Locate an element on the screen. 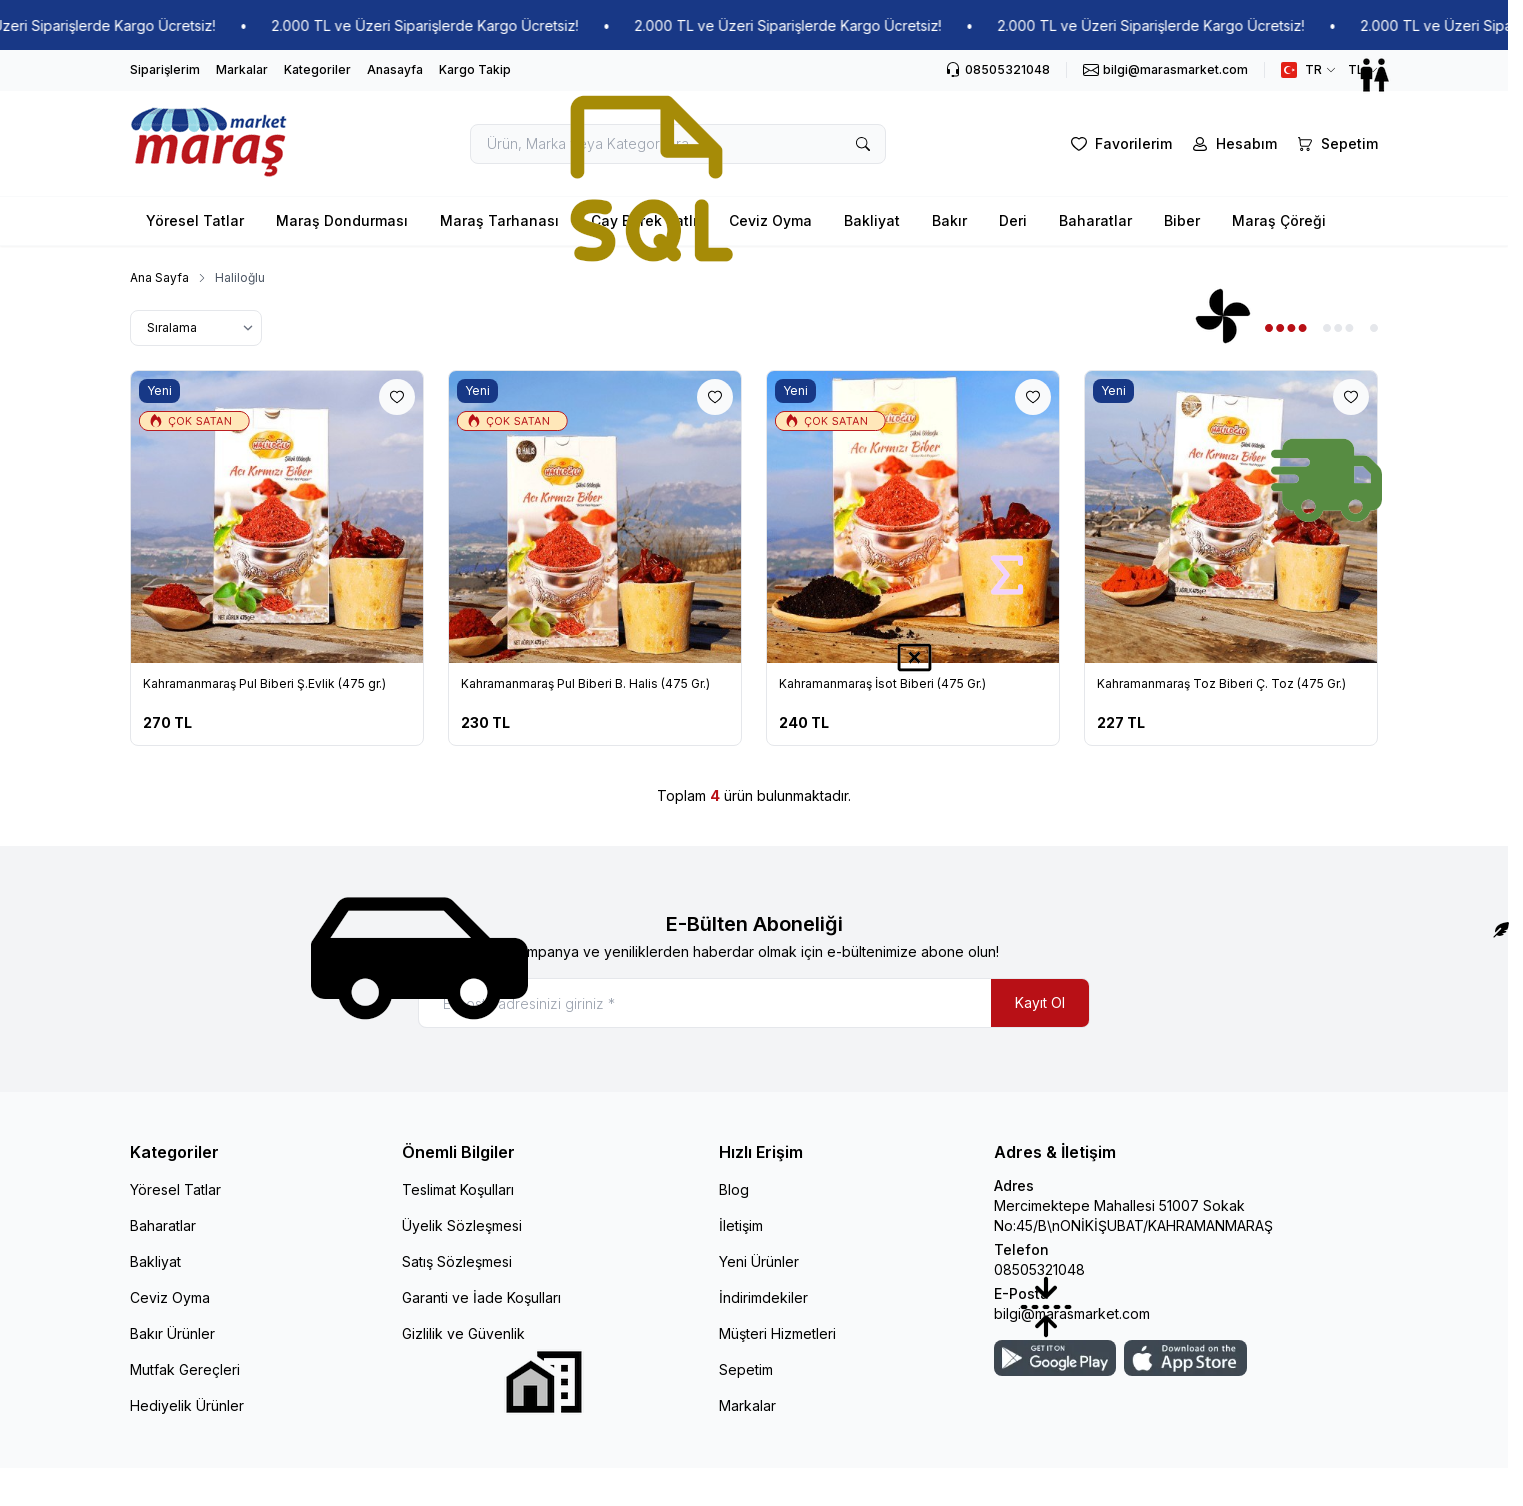 Image resolution: width=1523 pixels, height=1506 pixels. find nearby restrooms is located at coordinates (1374, 75).